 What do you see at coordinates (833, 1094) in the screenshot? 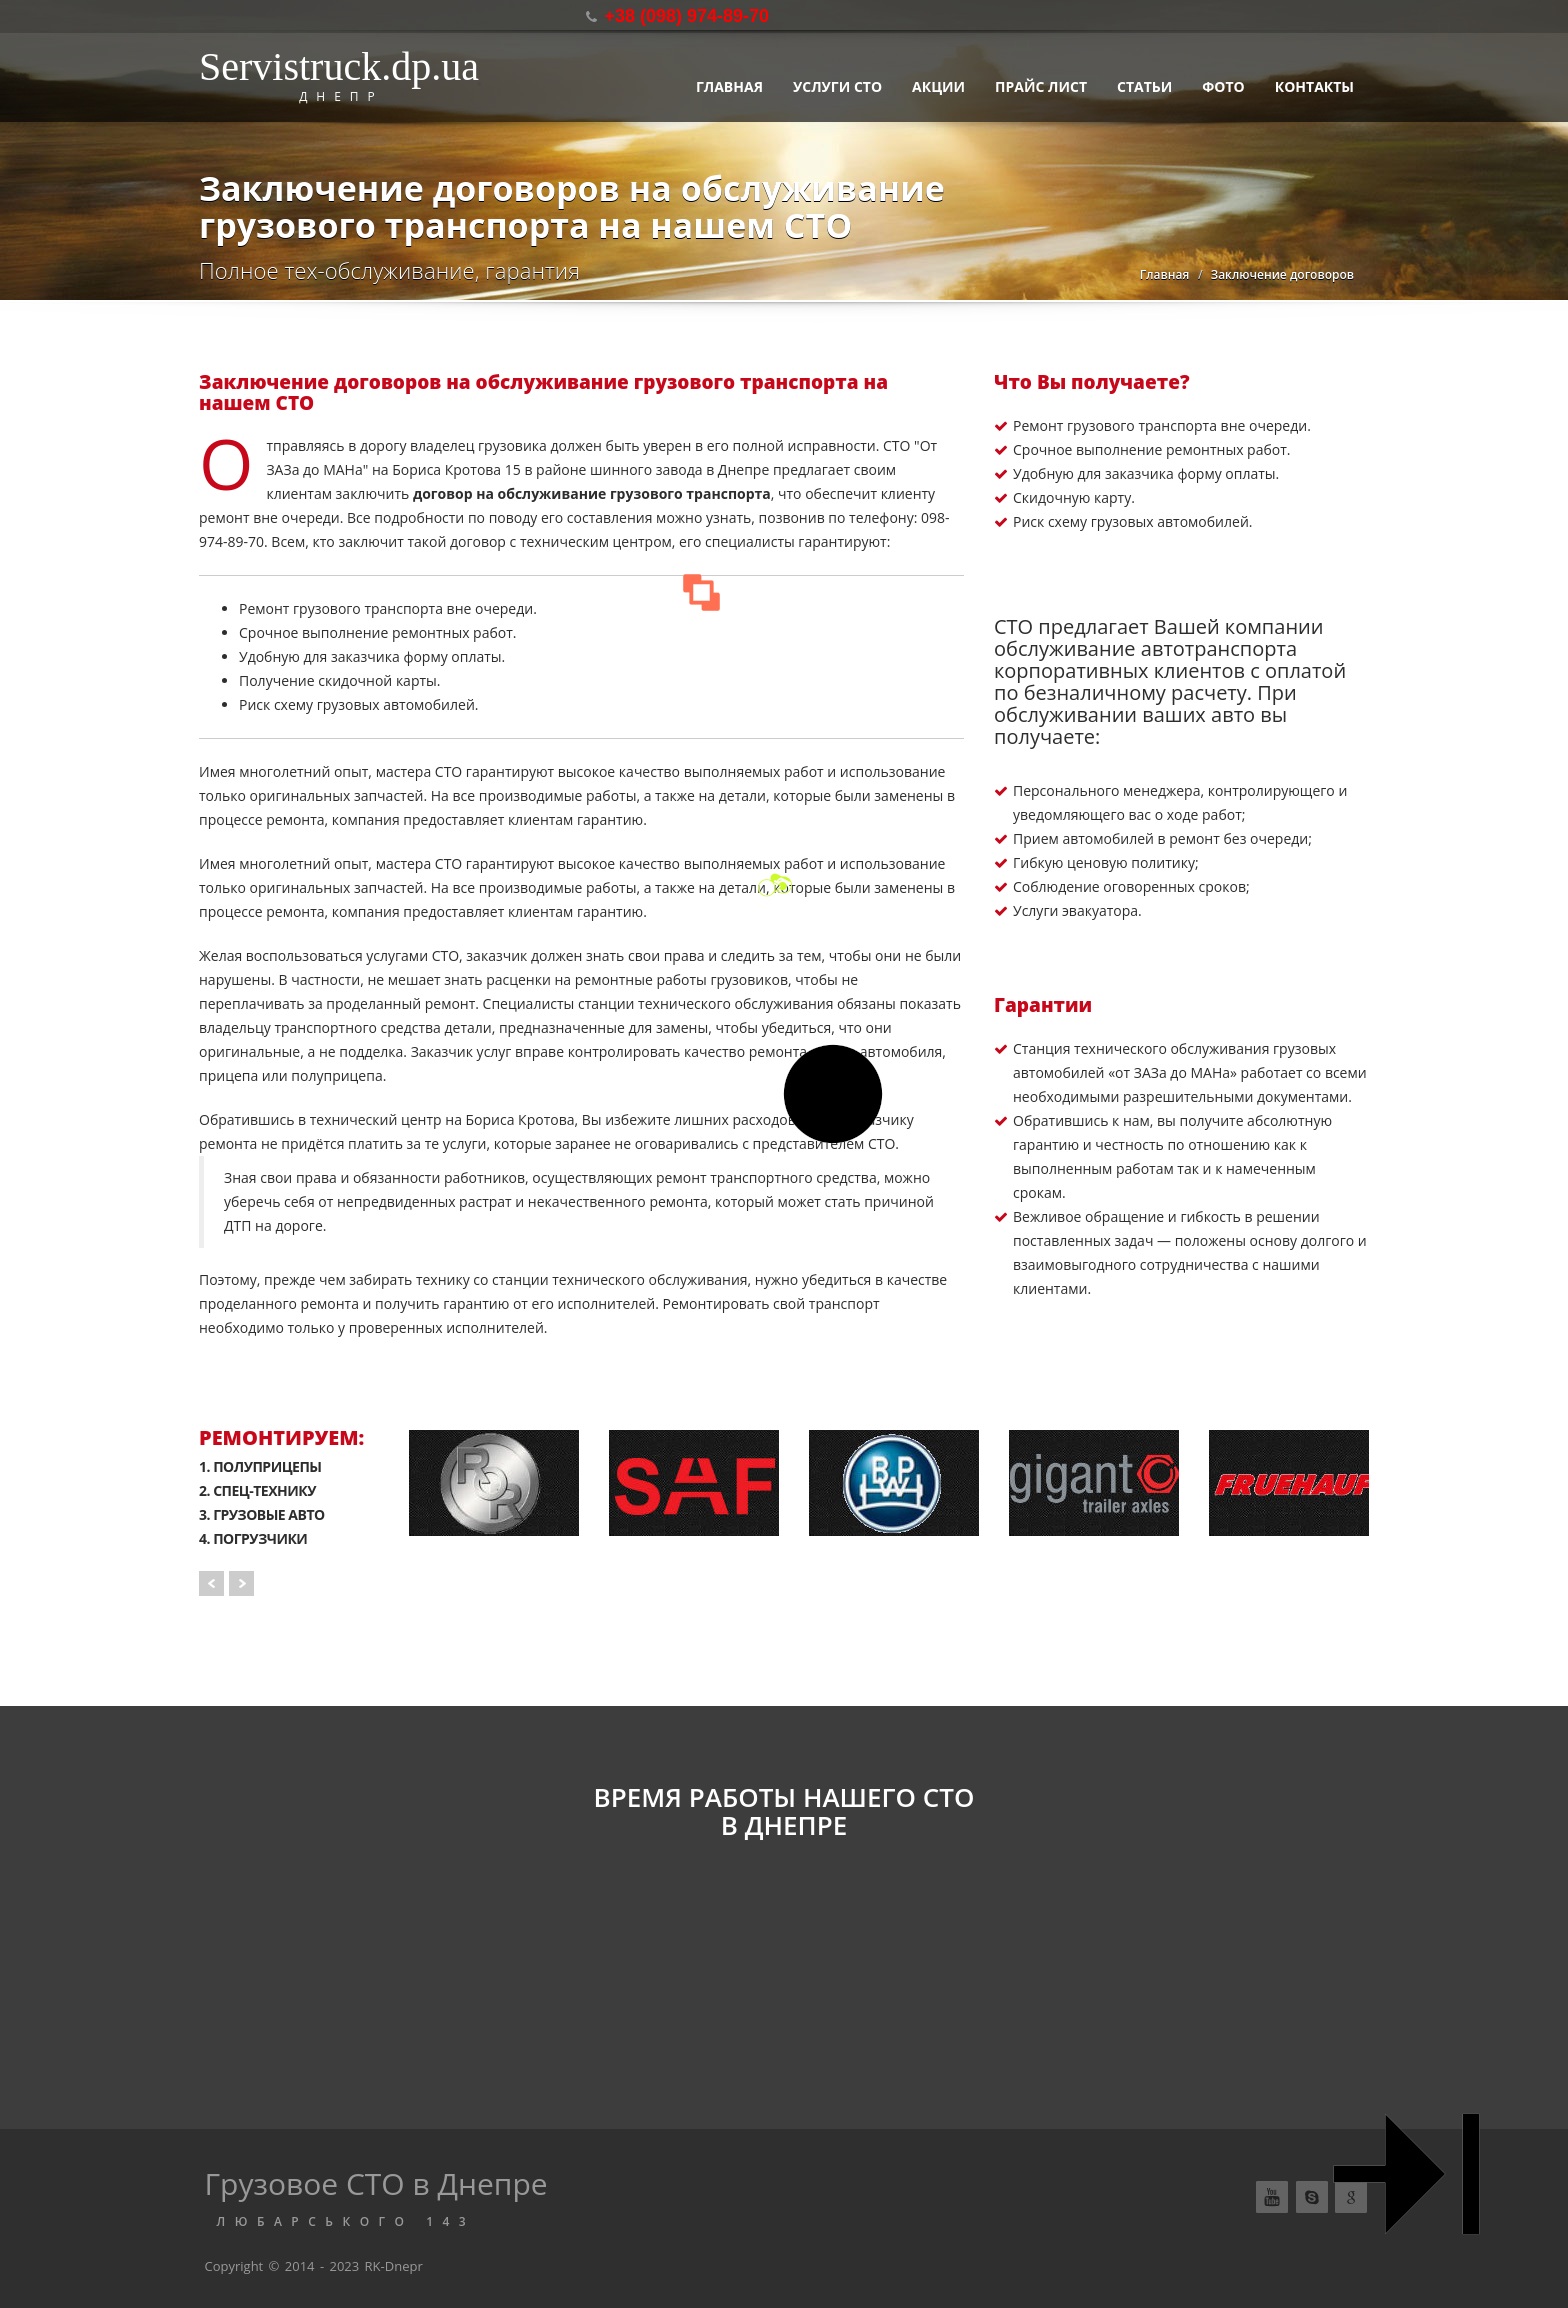
I see `unselected or inactive radio button option` at bounding box center [833, 1094].